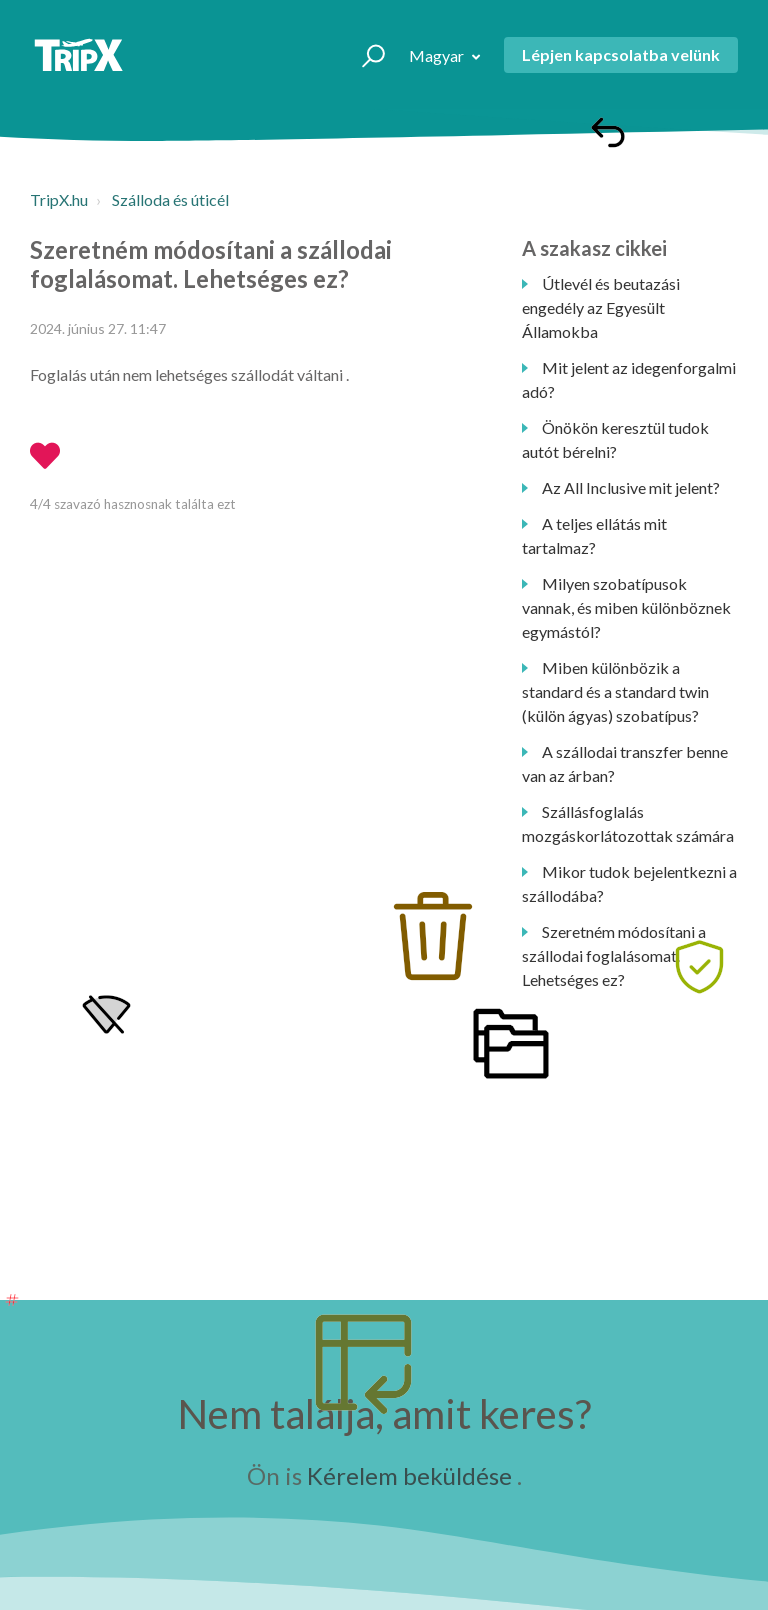  Describe the element at coordinates (363, 1362) in the screenshot. I see `pivot data by column in a table or spreadsheet` at that location.